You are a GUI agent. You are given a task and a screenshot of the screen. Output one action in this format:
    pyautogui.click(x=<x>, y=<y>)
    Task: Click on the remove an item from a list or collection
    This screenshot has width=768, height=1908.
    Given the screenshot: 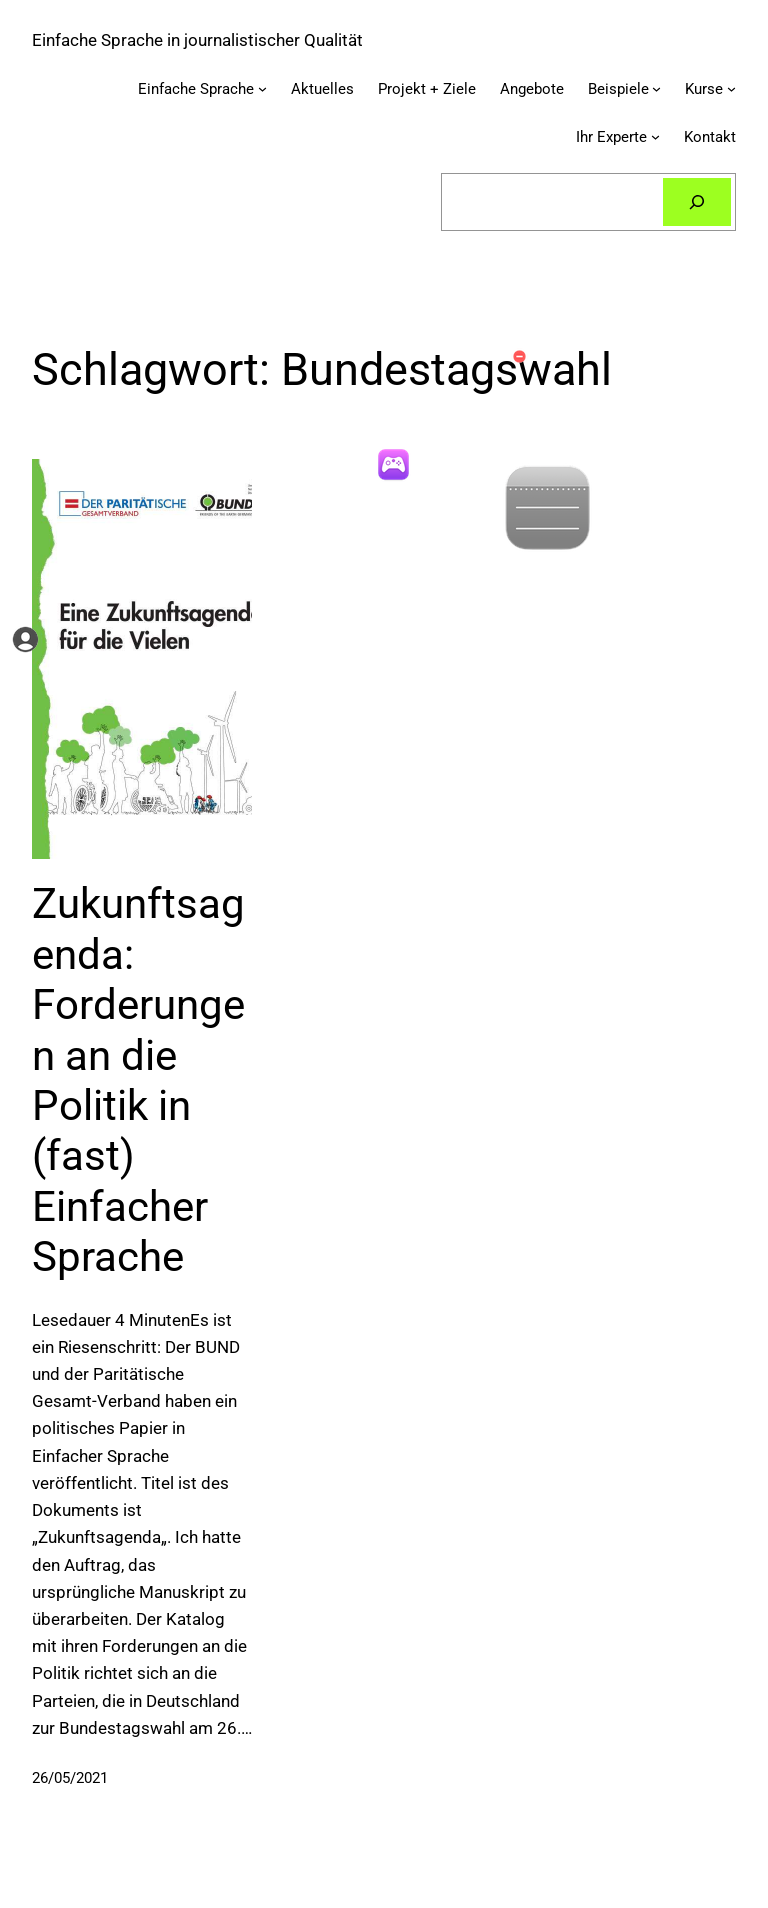 What is the action you would take?
    pyautogui.click(x=519, y=356)
    